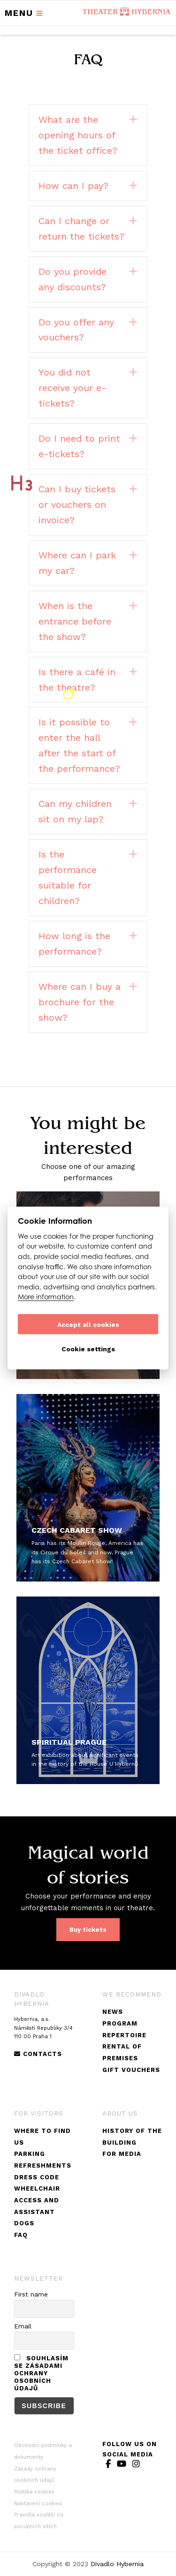  What do you see at coordinates (21, 483) in the screenshot?
I see `format text as heading level 3` at bounding box center [21, 483].